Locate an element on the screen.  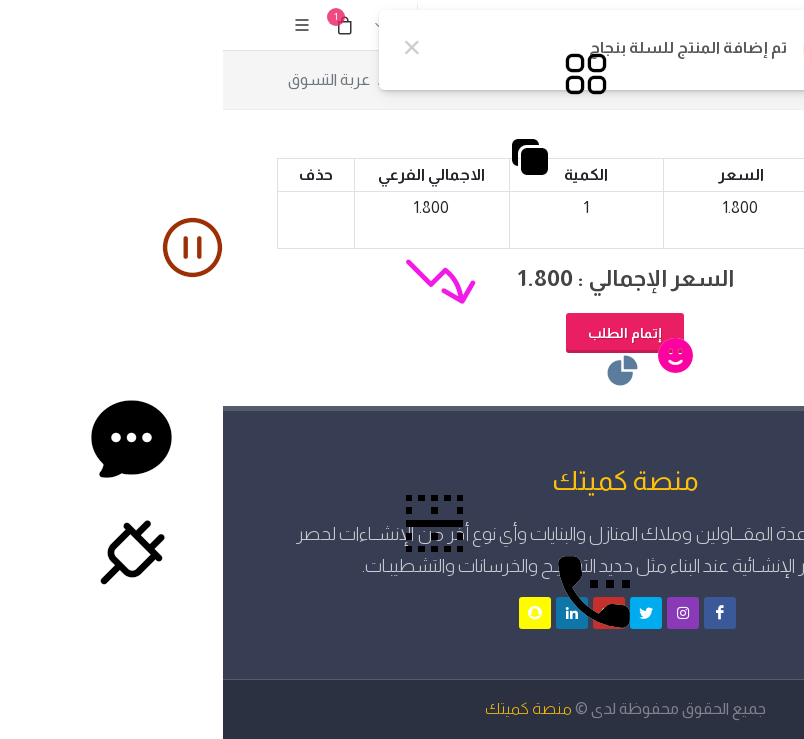
access phone or call settings is located at coordinates (594, 592).